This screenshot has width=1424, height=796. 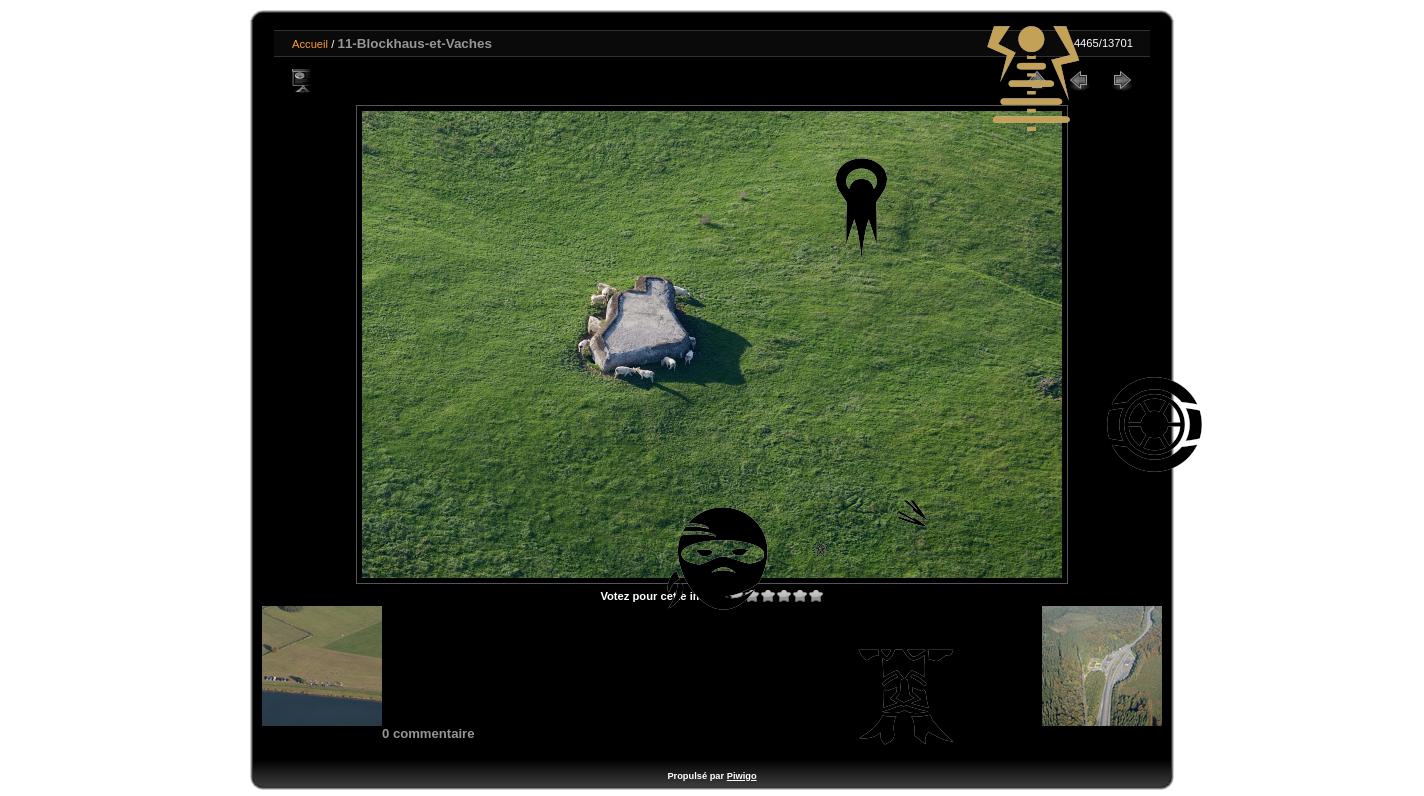 I want to click on trigger an explosion or blast effect, so click(x=861, y=209).